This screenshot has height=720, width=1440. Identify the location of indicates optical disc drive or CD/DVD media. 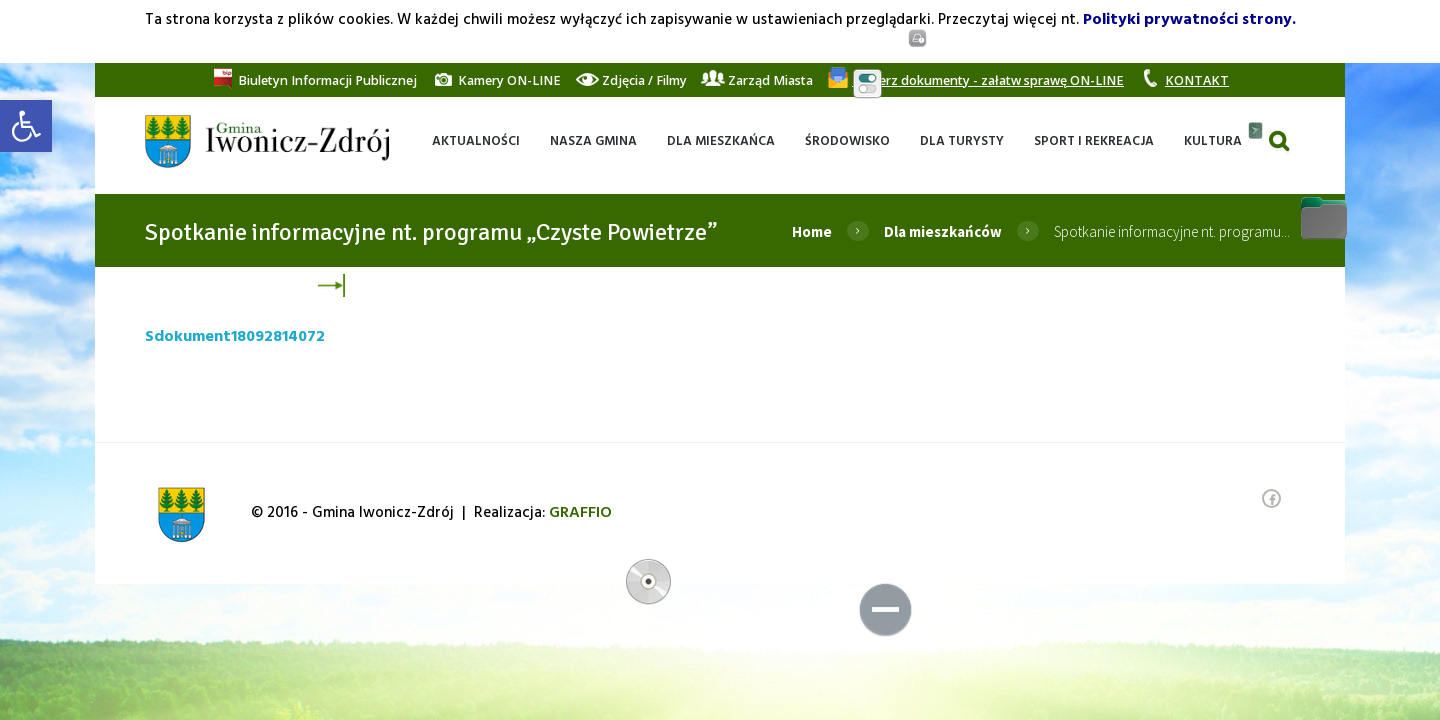
(648, 581).